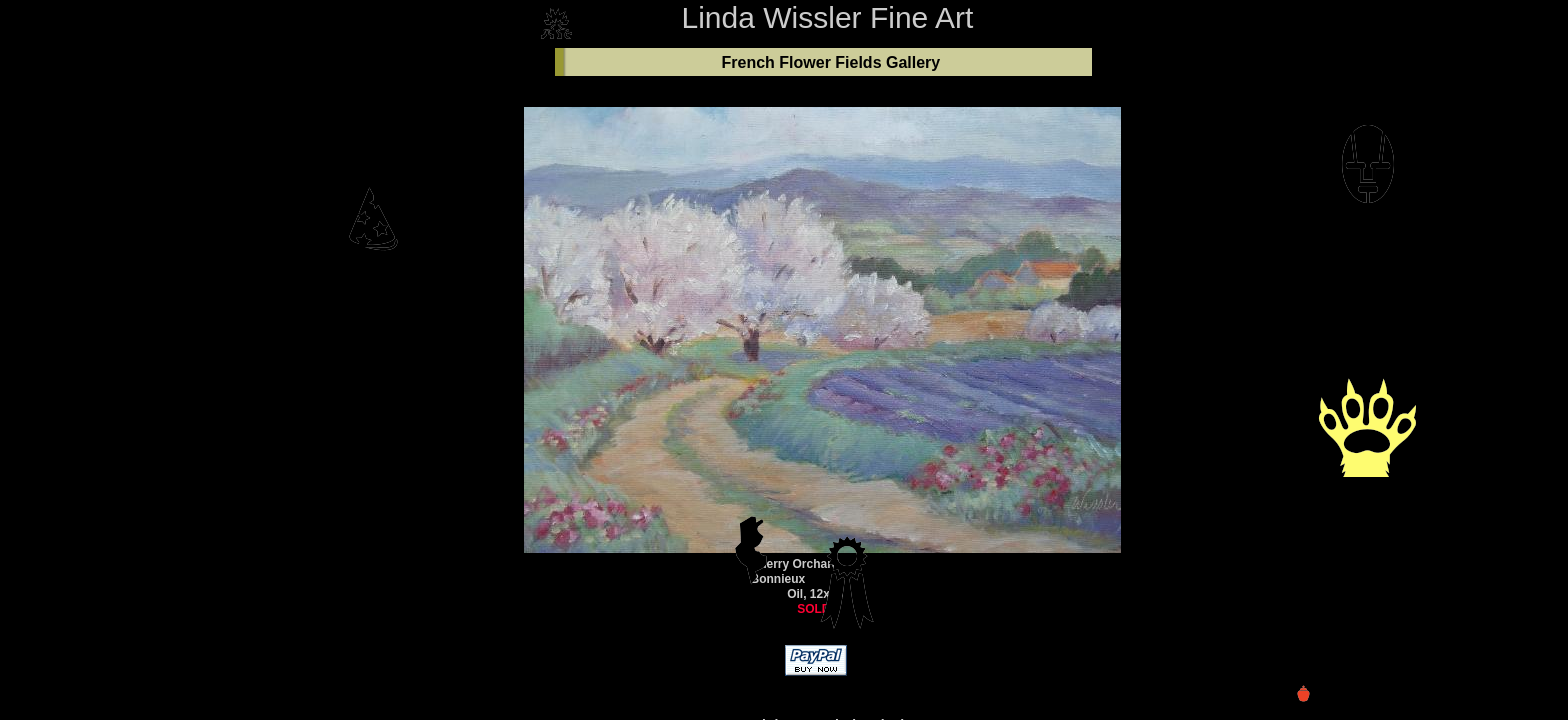 This screenshot has width=1568, height=720. What do you see at coordinates (372, 218) in the screenshot?
I see `indicates a celebration or birthday event` at bounding box center [372, 218].